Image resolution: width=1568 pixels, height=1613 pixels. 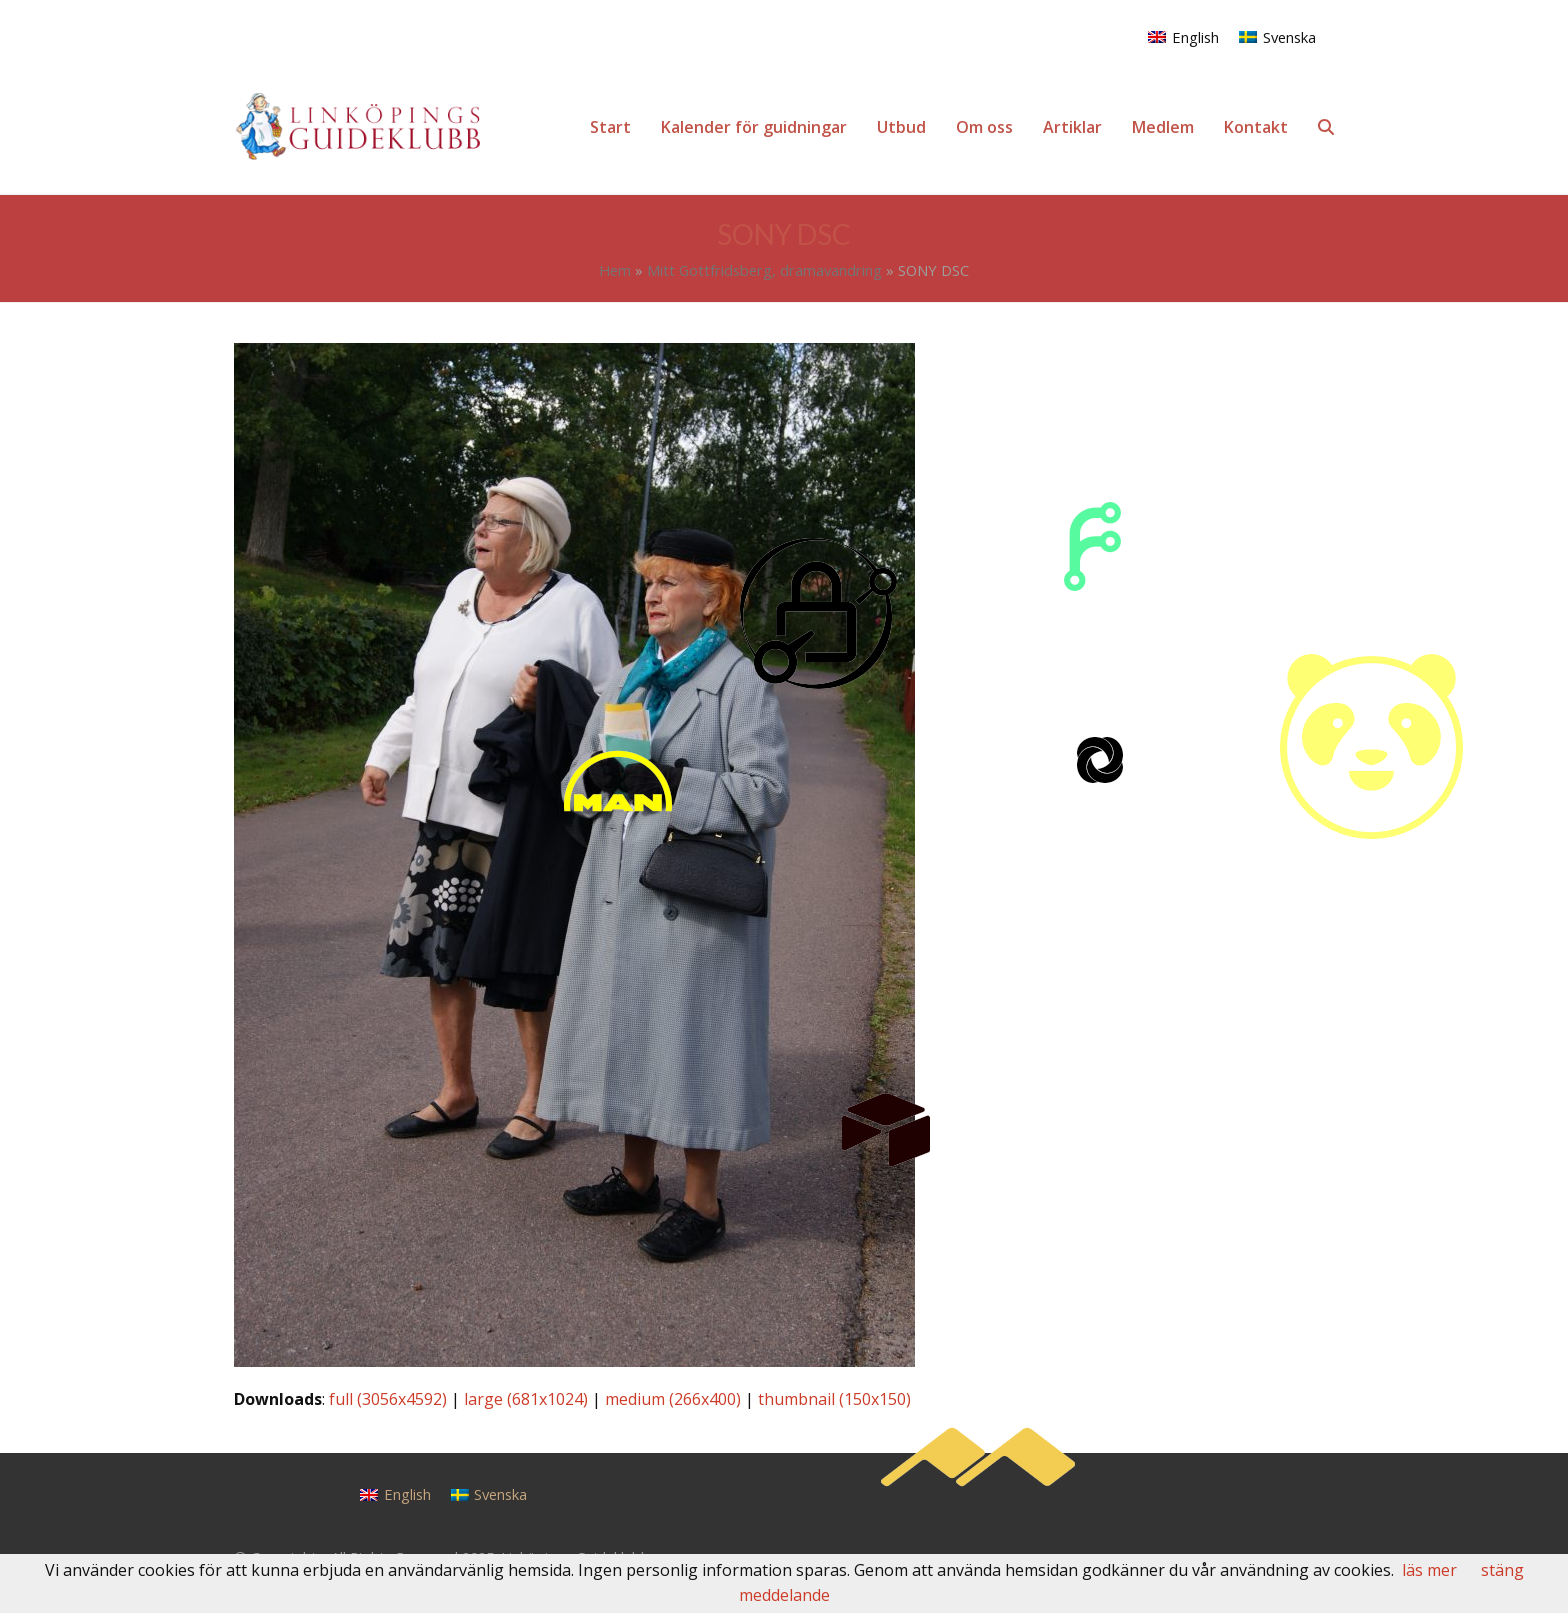 What do you see at coordinates (978, 1457) in the screenshot?
I see `dovecot email server logo` at bounding box center [978, 1457].